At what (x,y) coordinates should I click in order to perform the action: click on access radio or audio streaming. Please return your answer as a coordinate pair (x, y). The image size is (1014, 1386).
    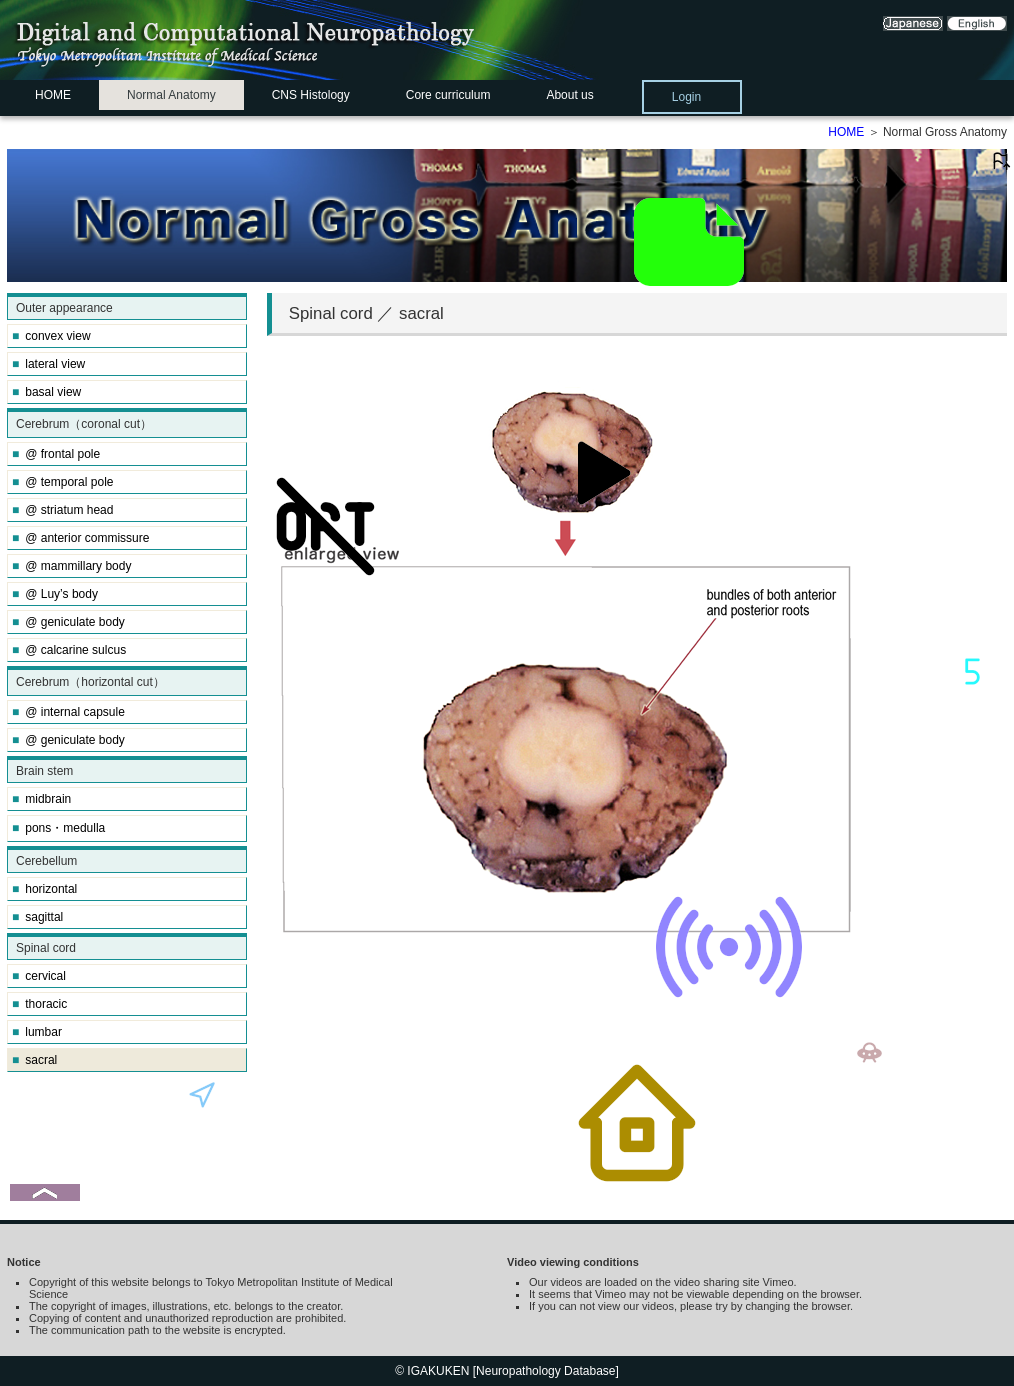
    Looking at the image, I should click on (729, 947).